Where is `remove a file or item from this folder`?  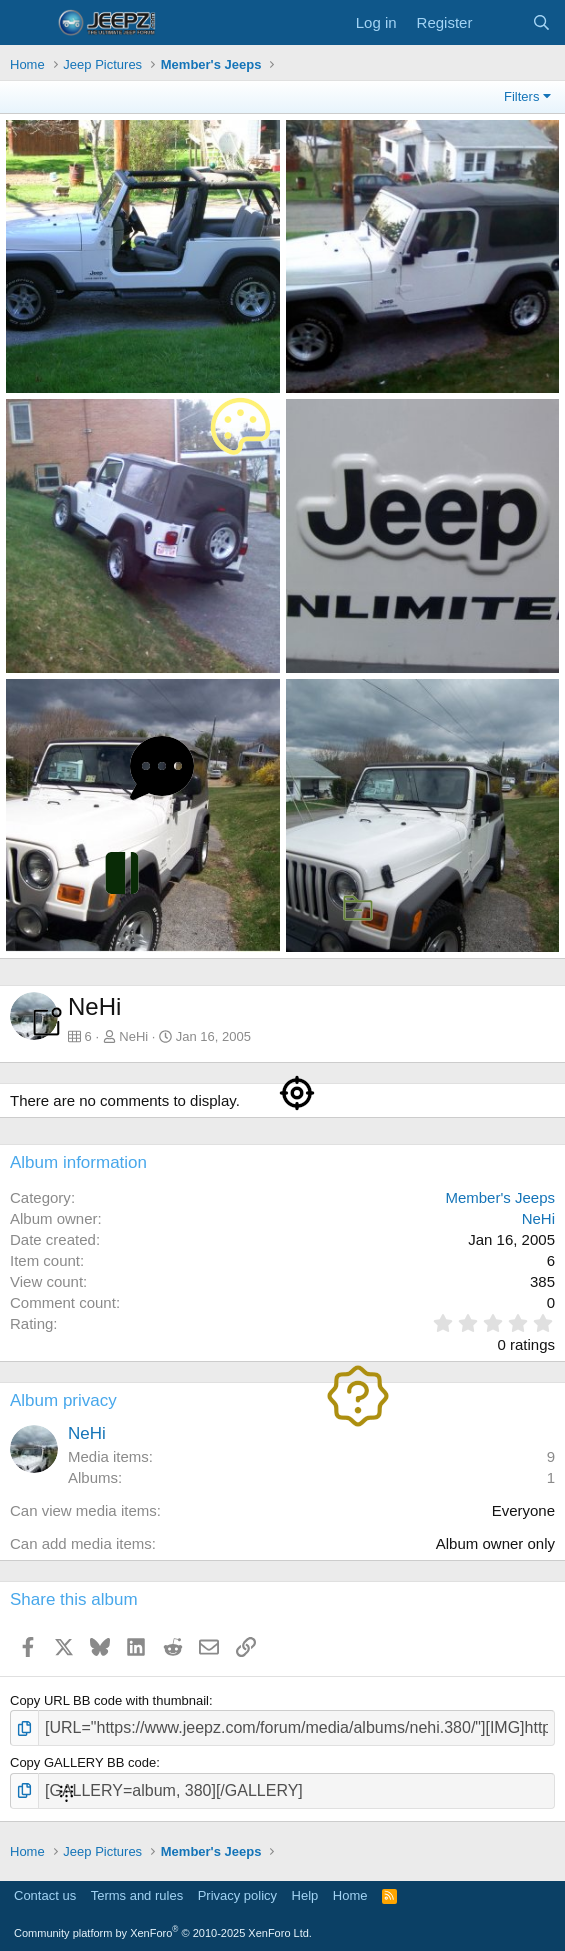
remove a file or item from this folder is located at coordinates (358, 908).